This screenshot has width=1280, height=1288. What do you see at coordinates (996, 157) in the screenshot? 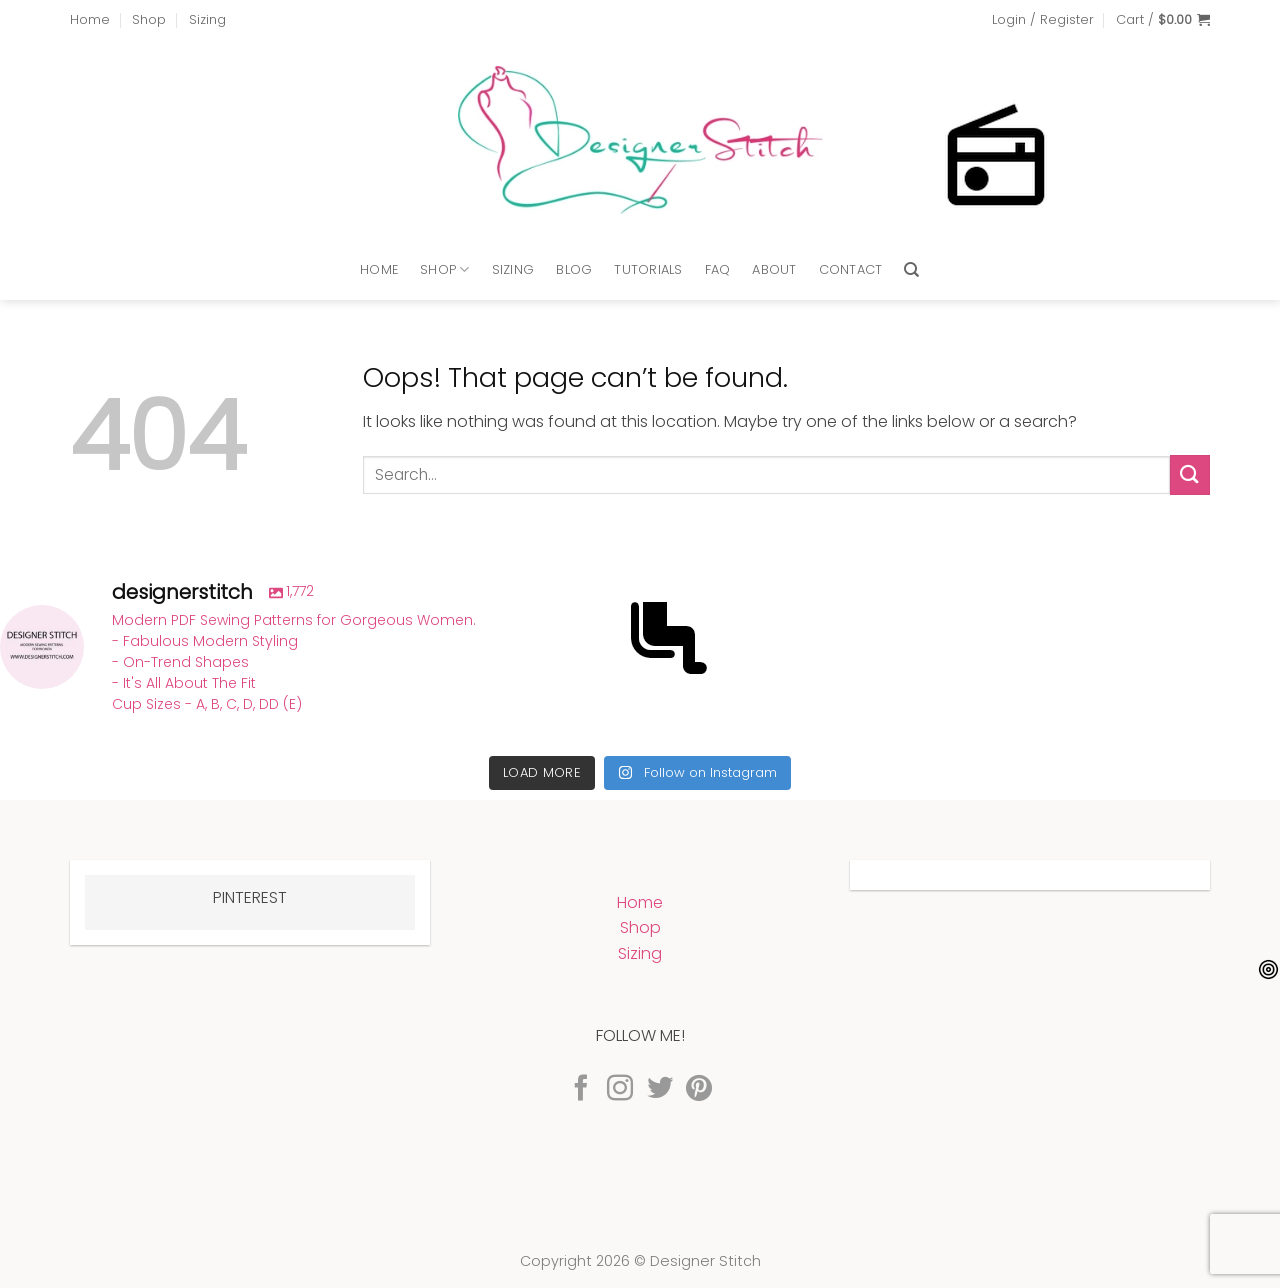
I see `access radio or audio streaming` at bounding box center [996, 157].